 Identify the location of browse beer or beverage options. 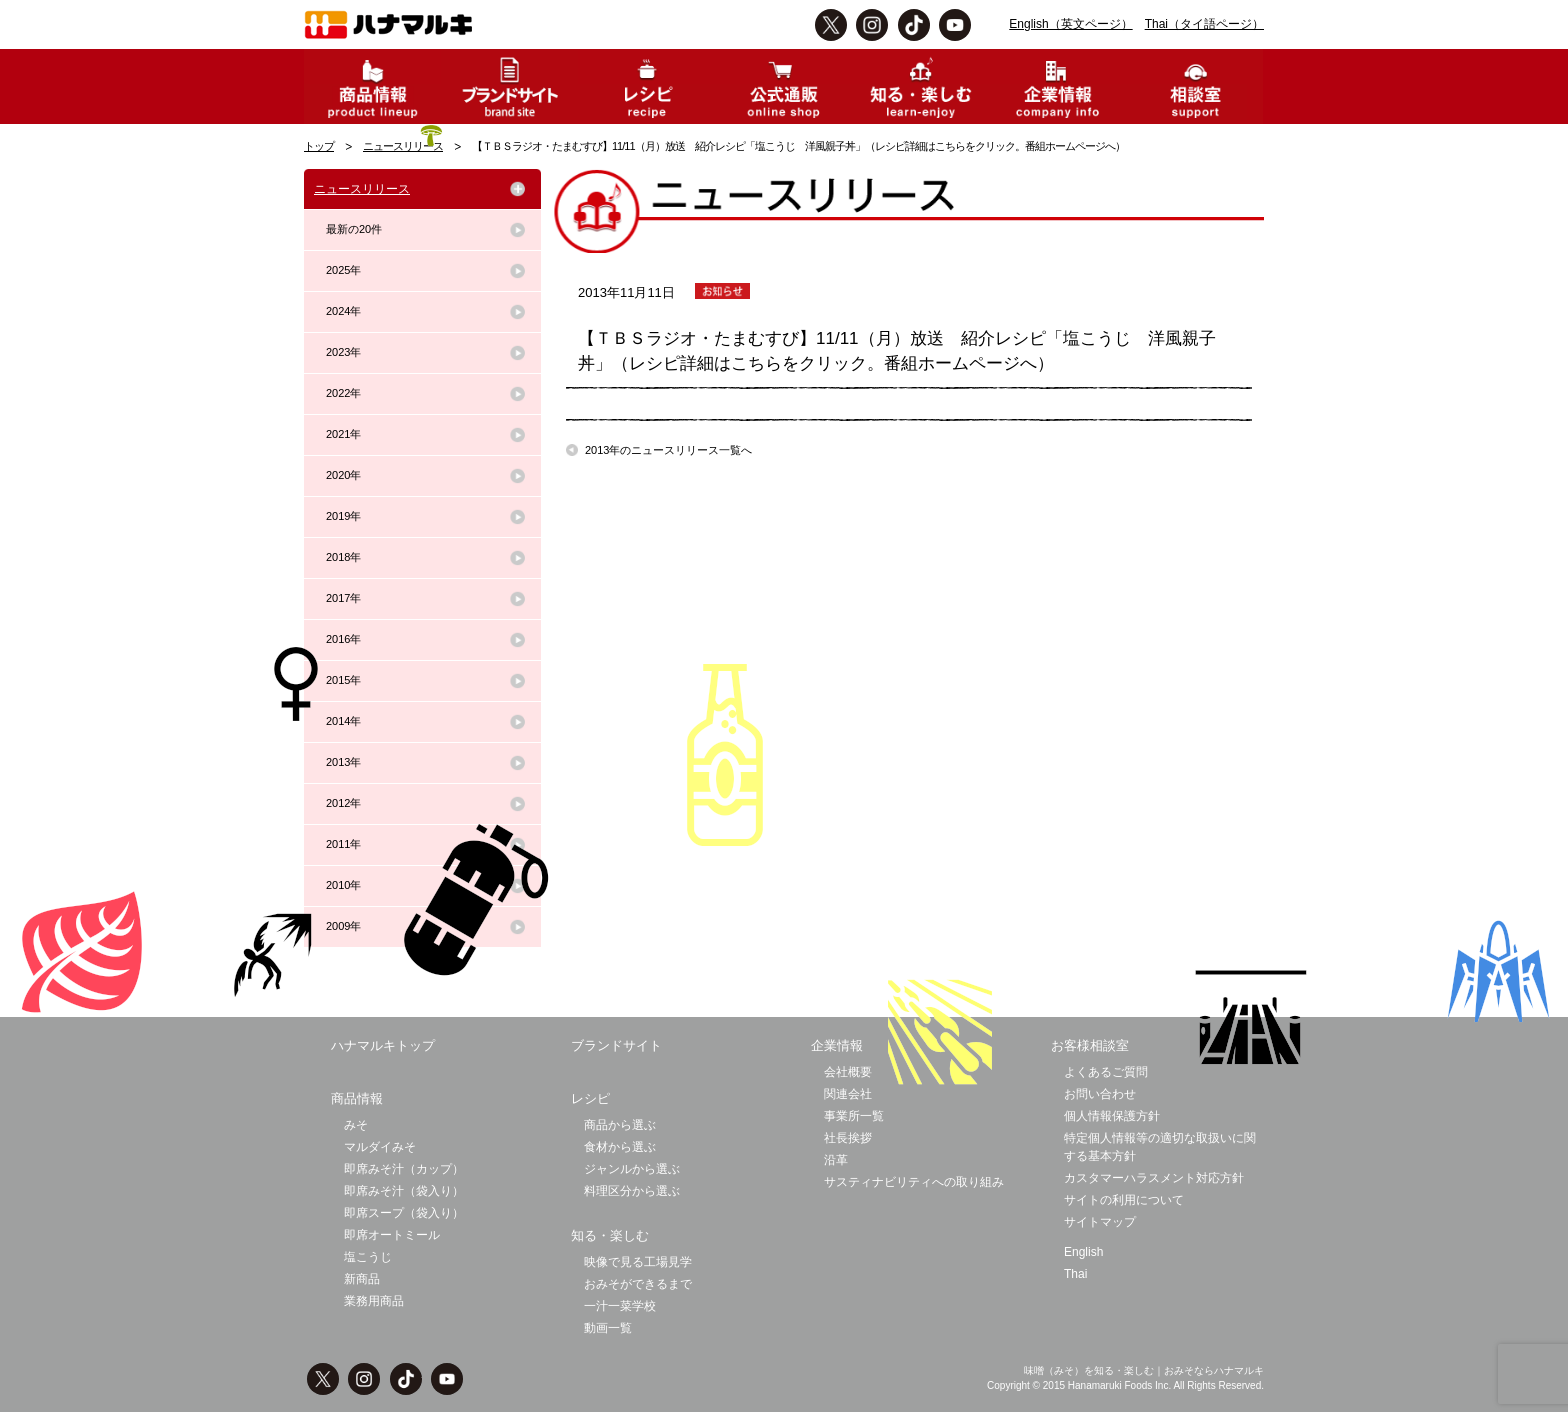
(725, 755).